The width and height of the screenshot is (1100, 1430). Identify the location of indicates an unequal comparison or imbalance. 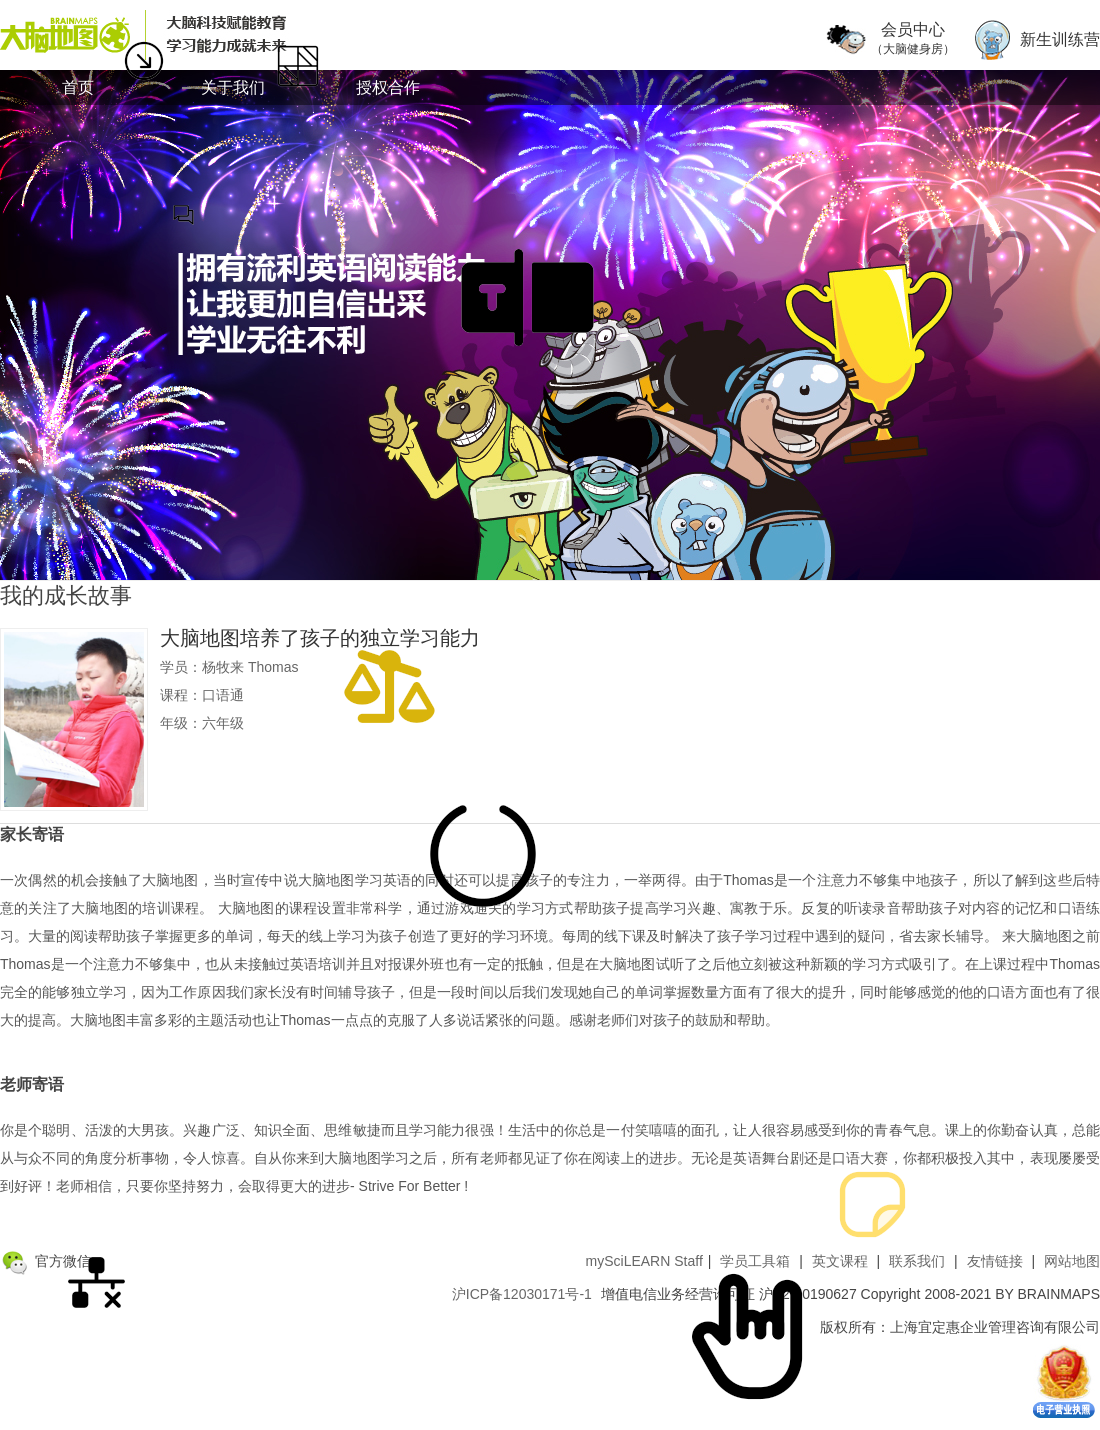
(389, 686).